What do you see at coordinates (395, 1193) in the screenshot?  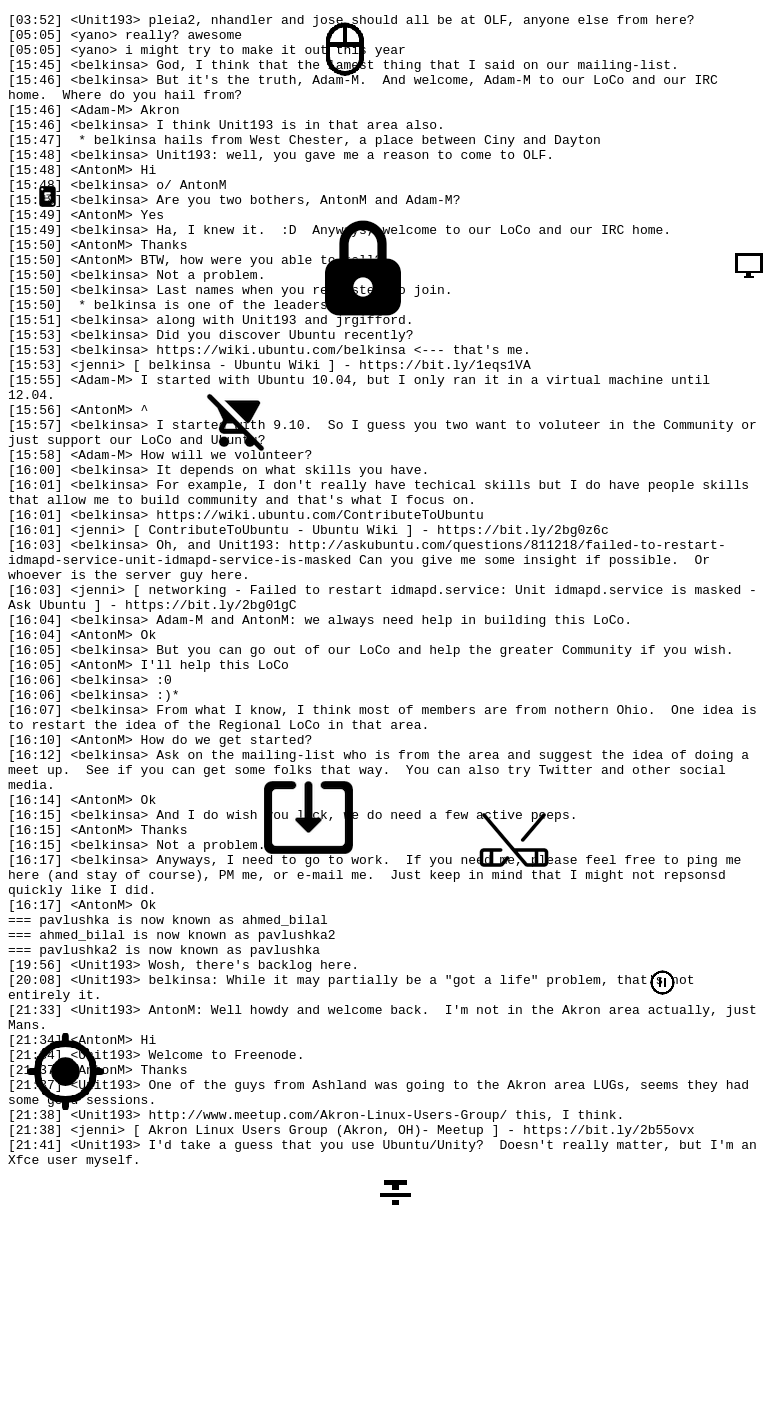 I see `apply strikethrough formatting to selected text` at bounding box center [395, 1193].